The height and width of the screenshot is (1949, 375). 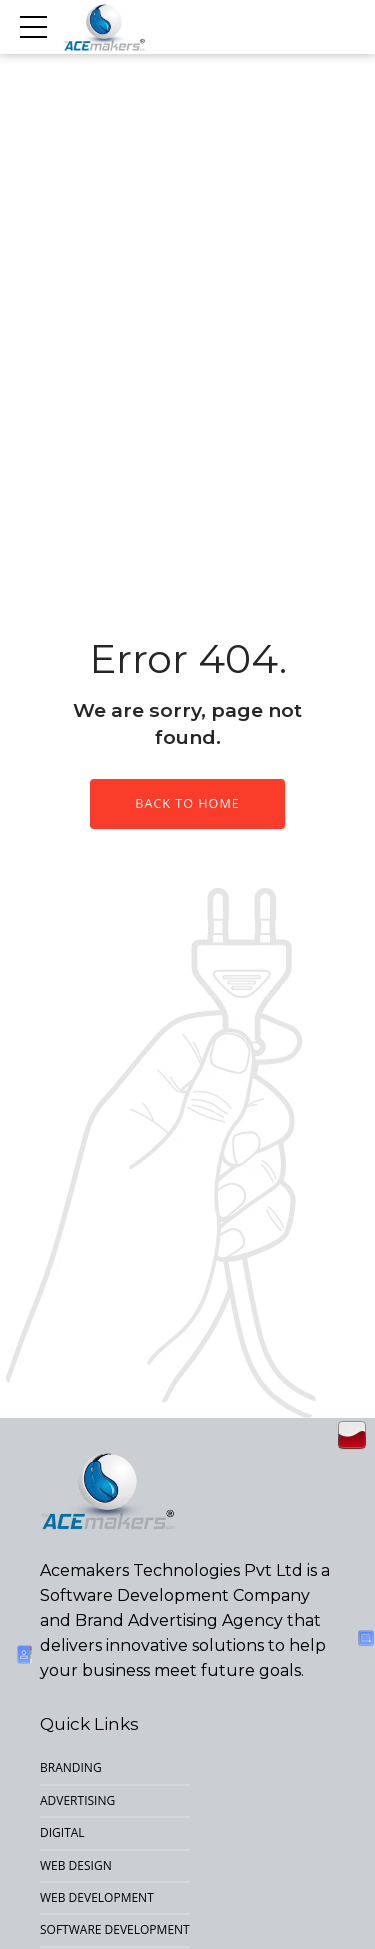 What do you see at coordinates (366, 1638) in the screenshot?
I see `take a screenshot` at bounding box center [366, 1638].